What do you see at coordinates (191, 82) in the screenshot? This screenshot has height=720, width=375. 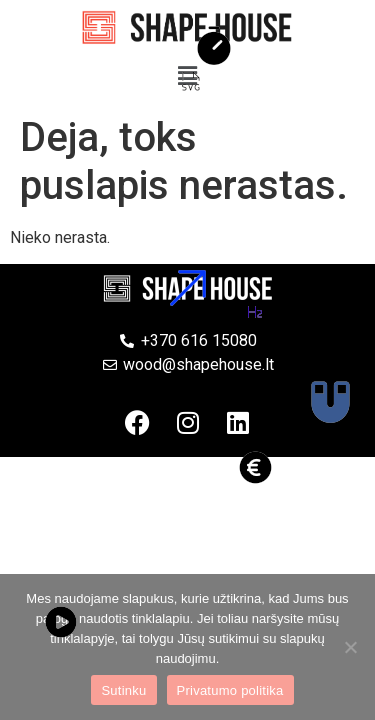 I see `open an SVG file` at bounding box center [191, 82].